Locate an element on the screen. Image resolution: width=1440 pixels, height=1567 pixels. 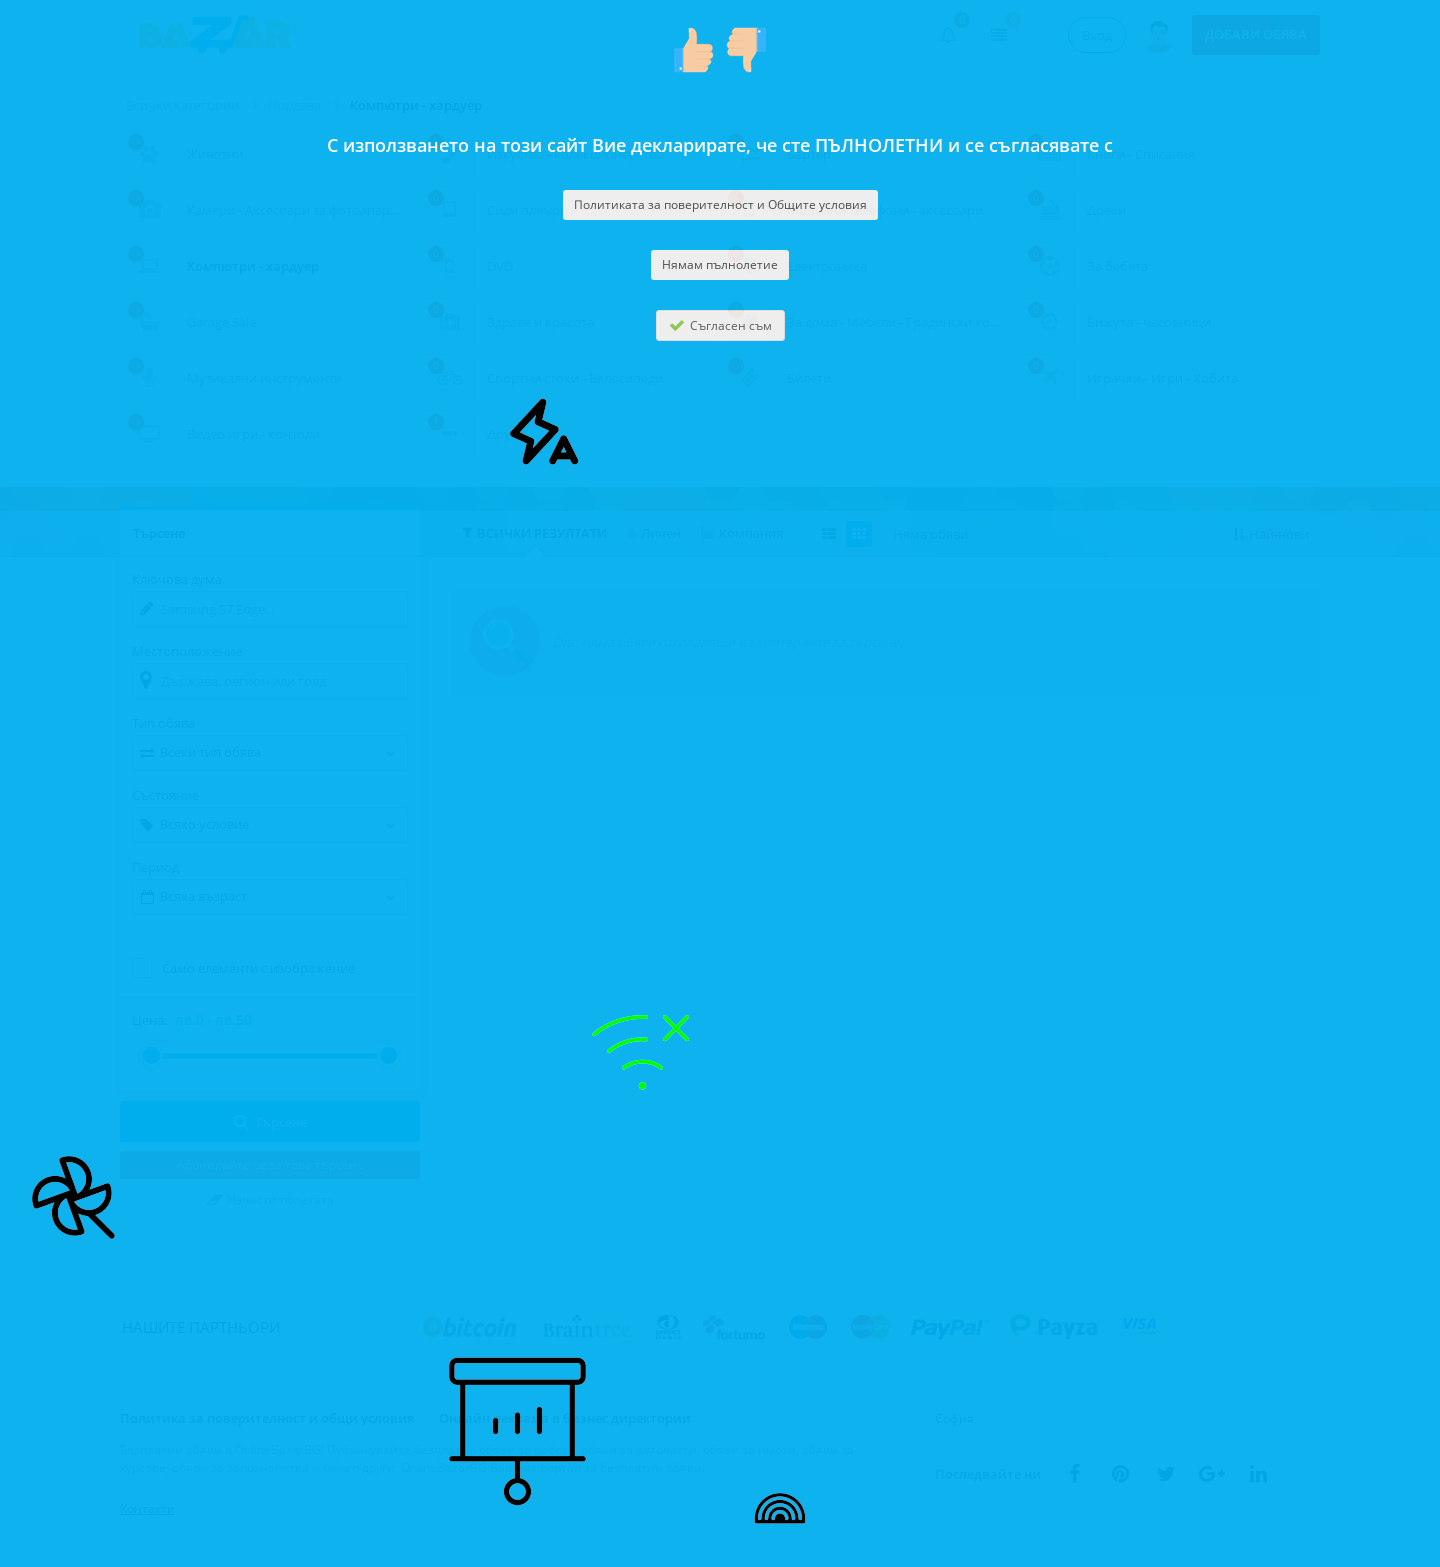
auto-enhance or quick optimize content is located at coordinates (543, 434).